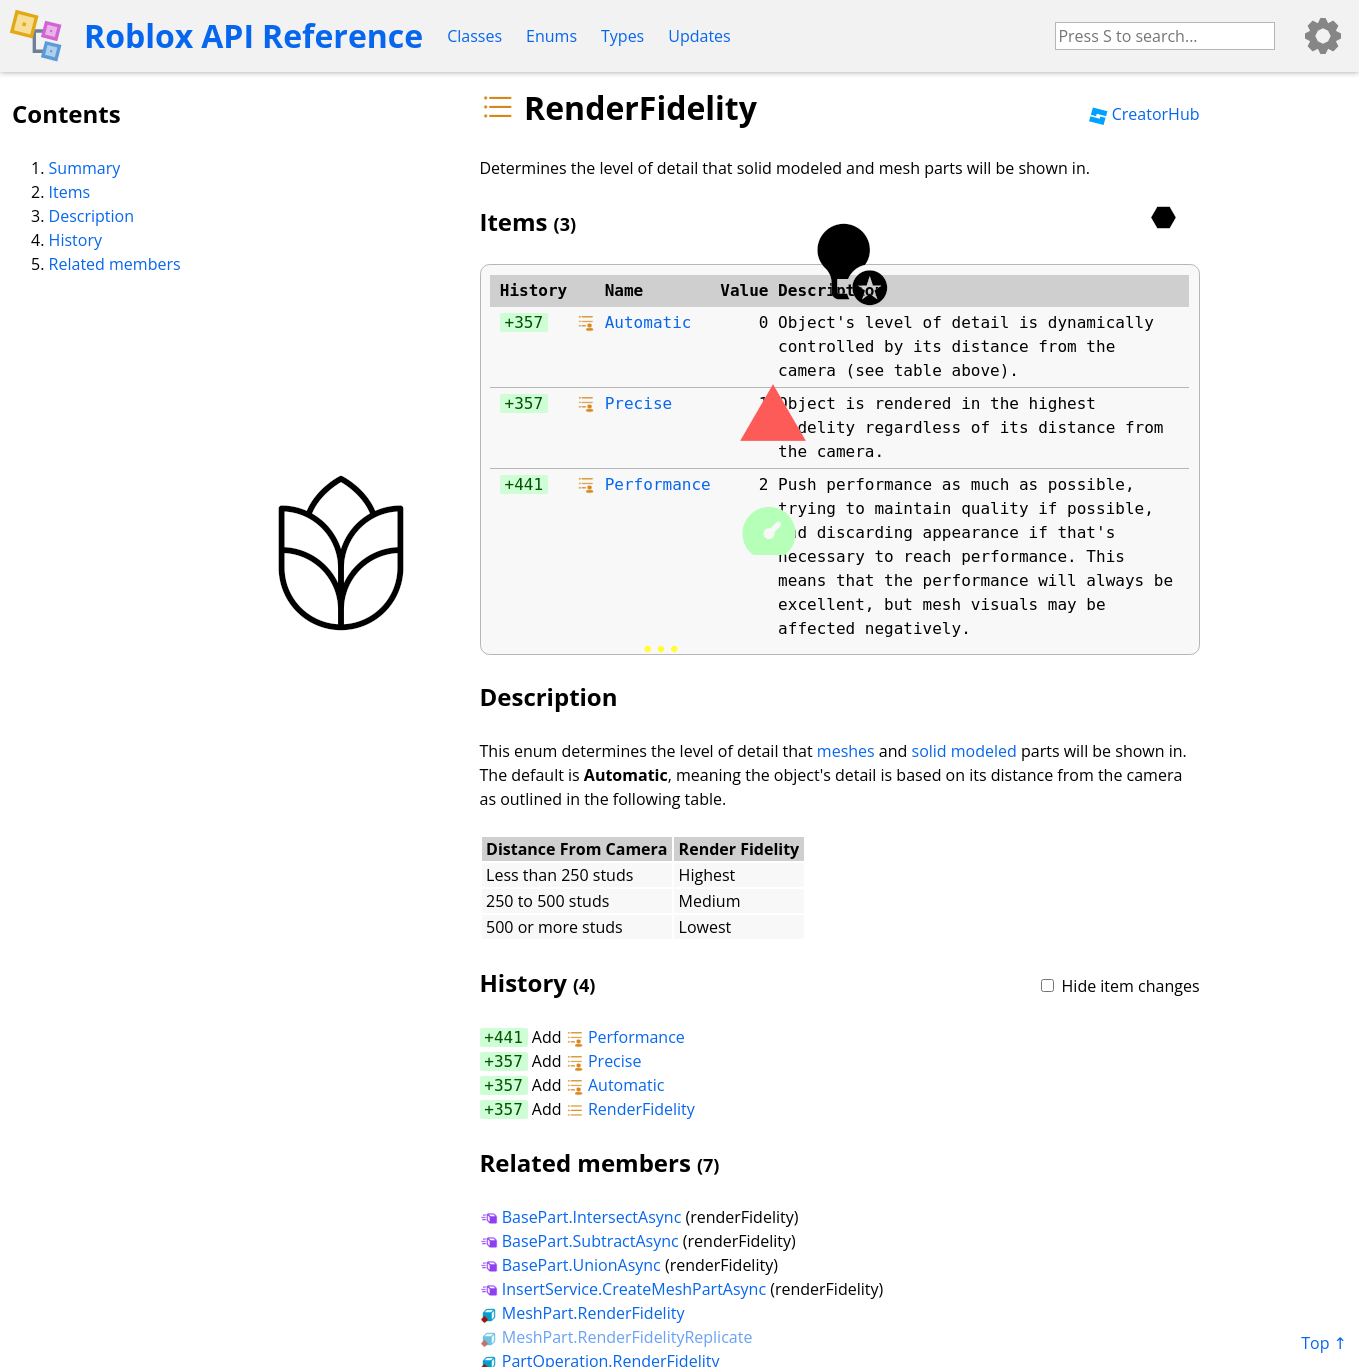 This screenshot has height=1367, width=1359. What do you see at coordinates (773, 417) in the screenshot?
I see `set a function breakpoint in the debugger` at bounding box center [773, 417].